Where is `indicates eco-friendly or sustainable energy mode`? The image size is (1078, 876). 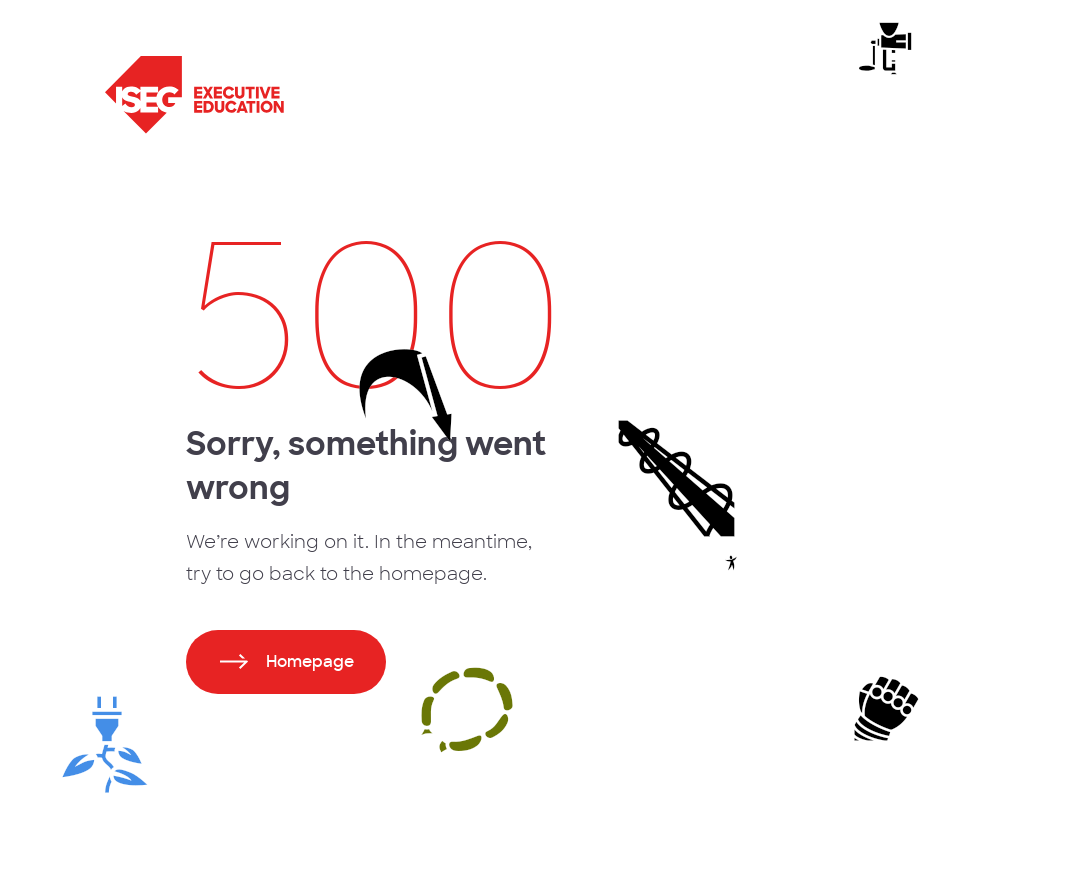
indicates eco-friendly or sustainable energy mode is located at coordinates (107, 743).